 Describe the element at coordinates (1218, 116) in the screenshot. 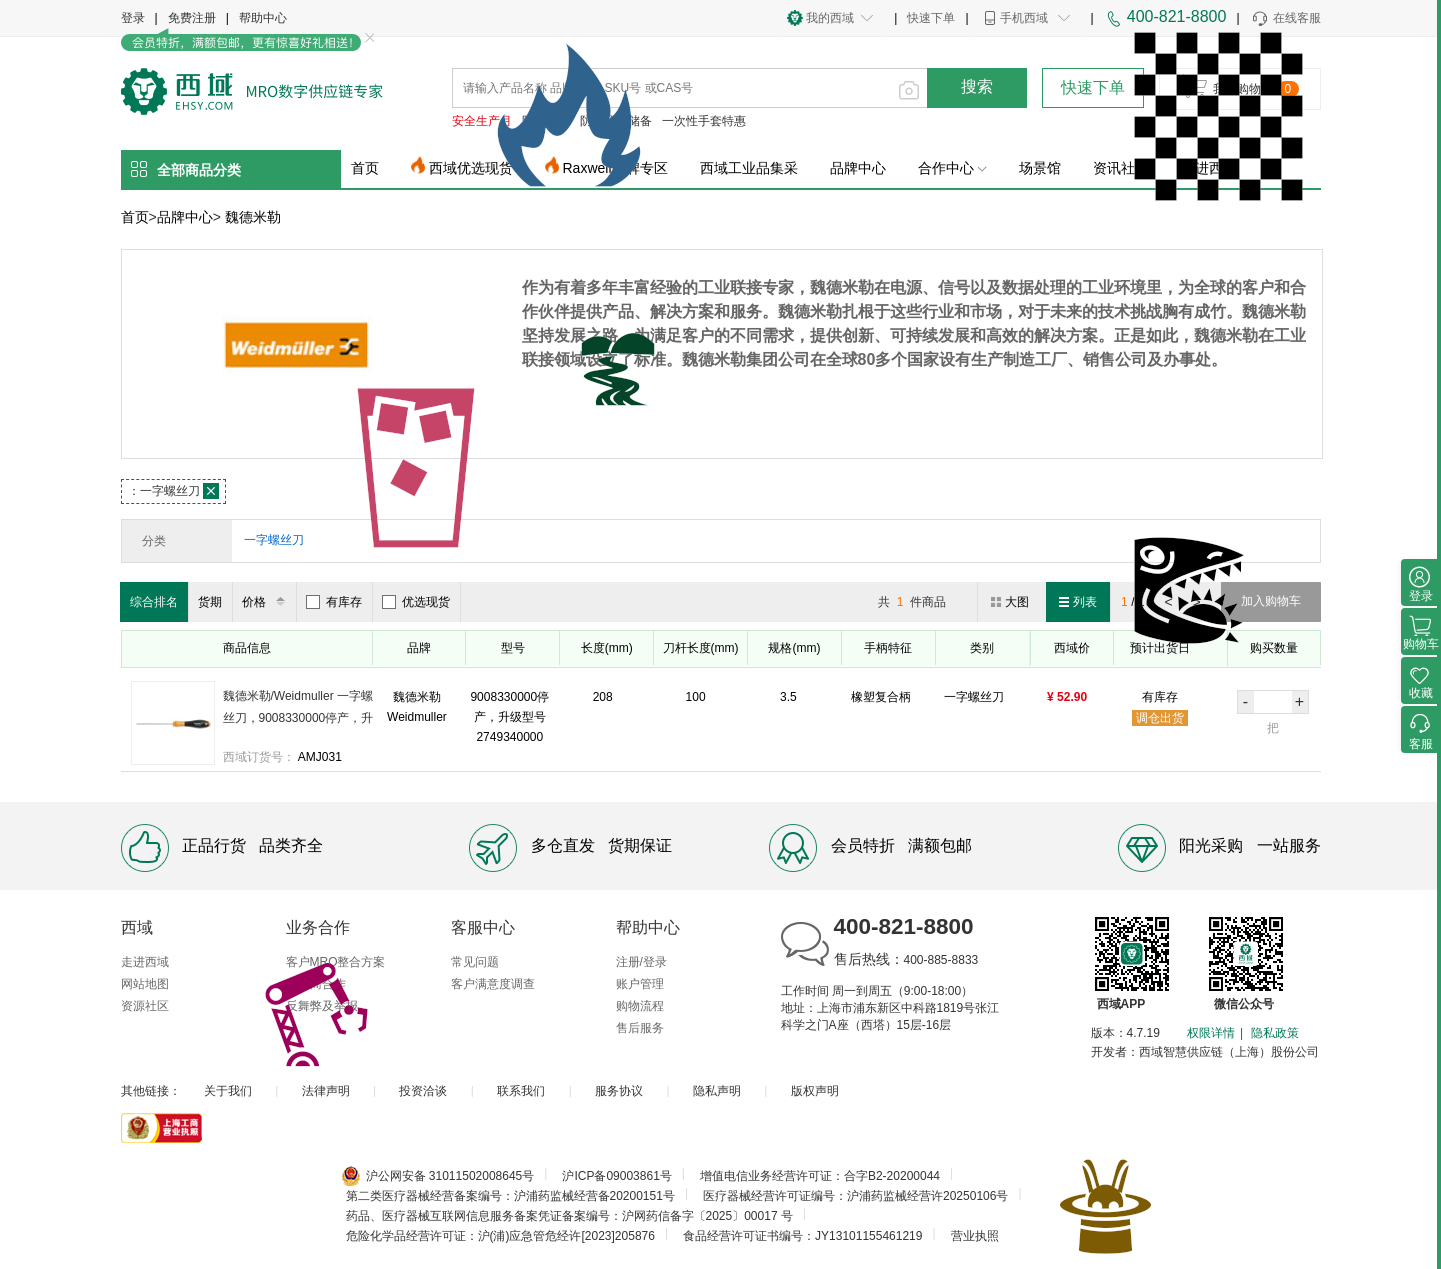

I see `start a new chess game` at that location.